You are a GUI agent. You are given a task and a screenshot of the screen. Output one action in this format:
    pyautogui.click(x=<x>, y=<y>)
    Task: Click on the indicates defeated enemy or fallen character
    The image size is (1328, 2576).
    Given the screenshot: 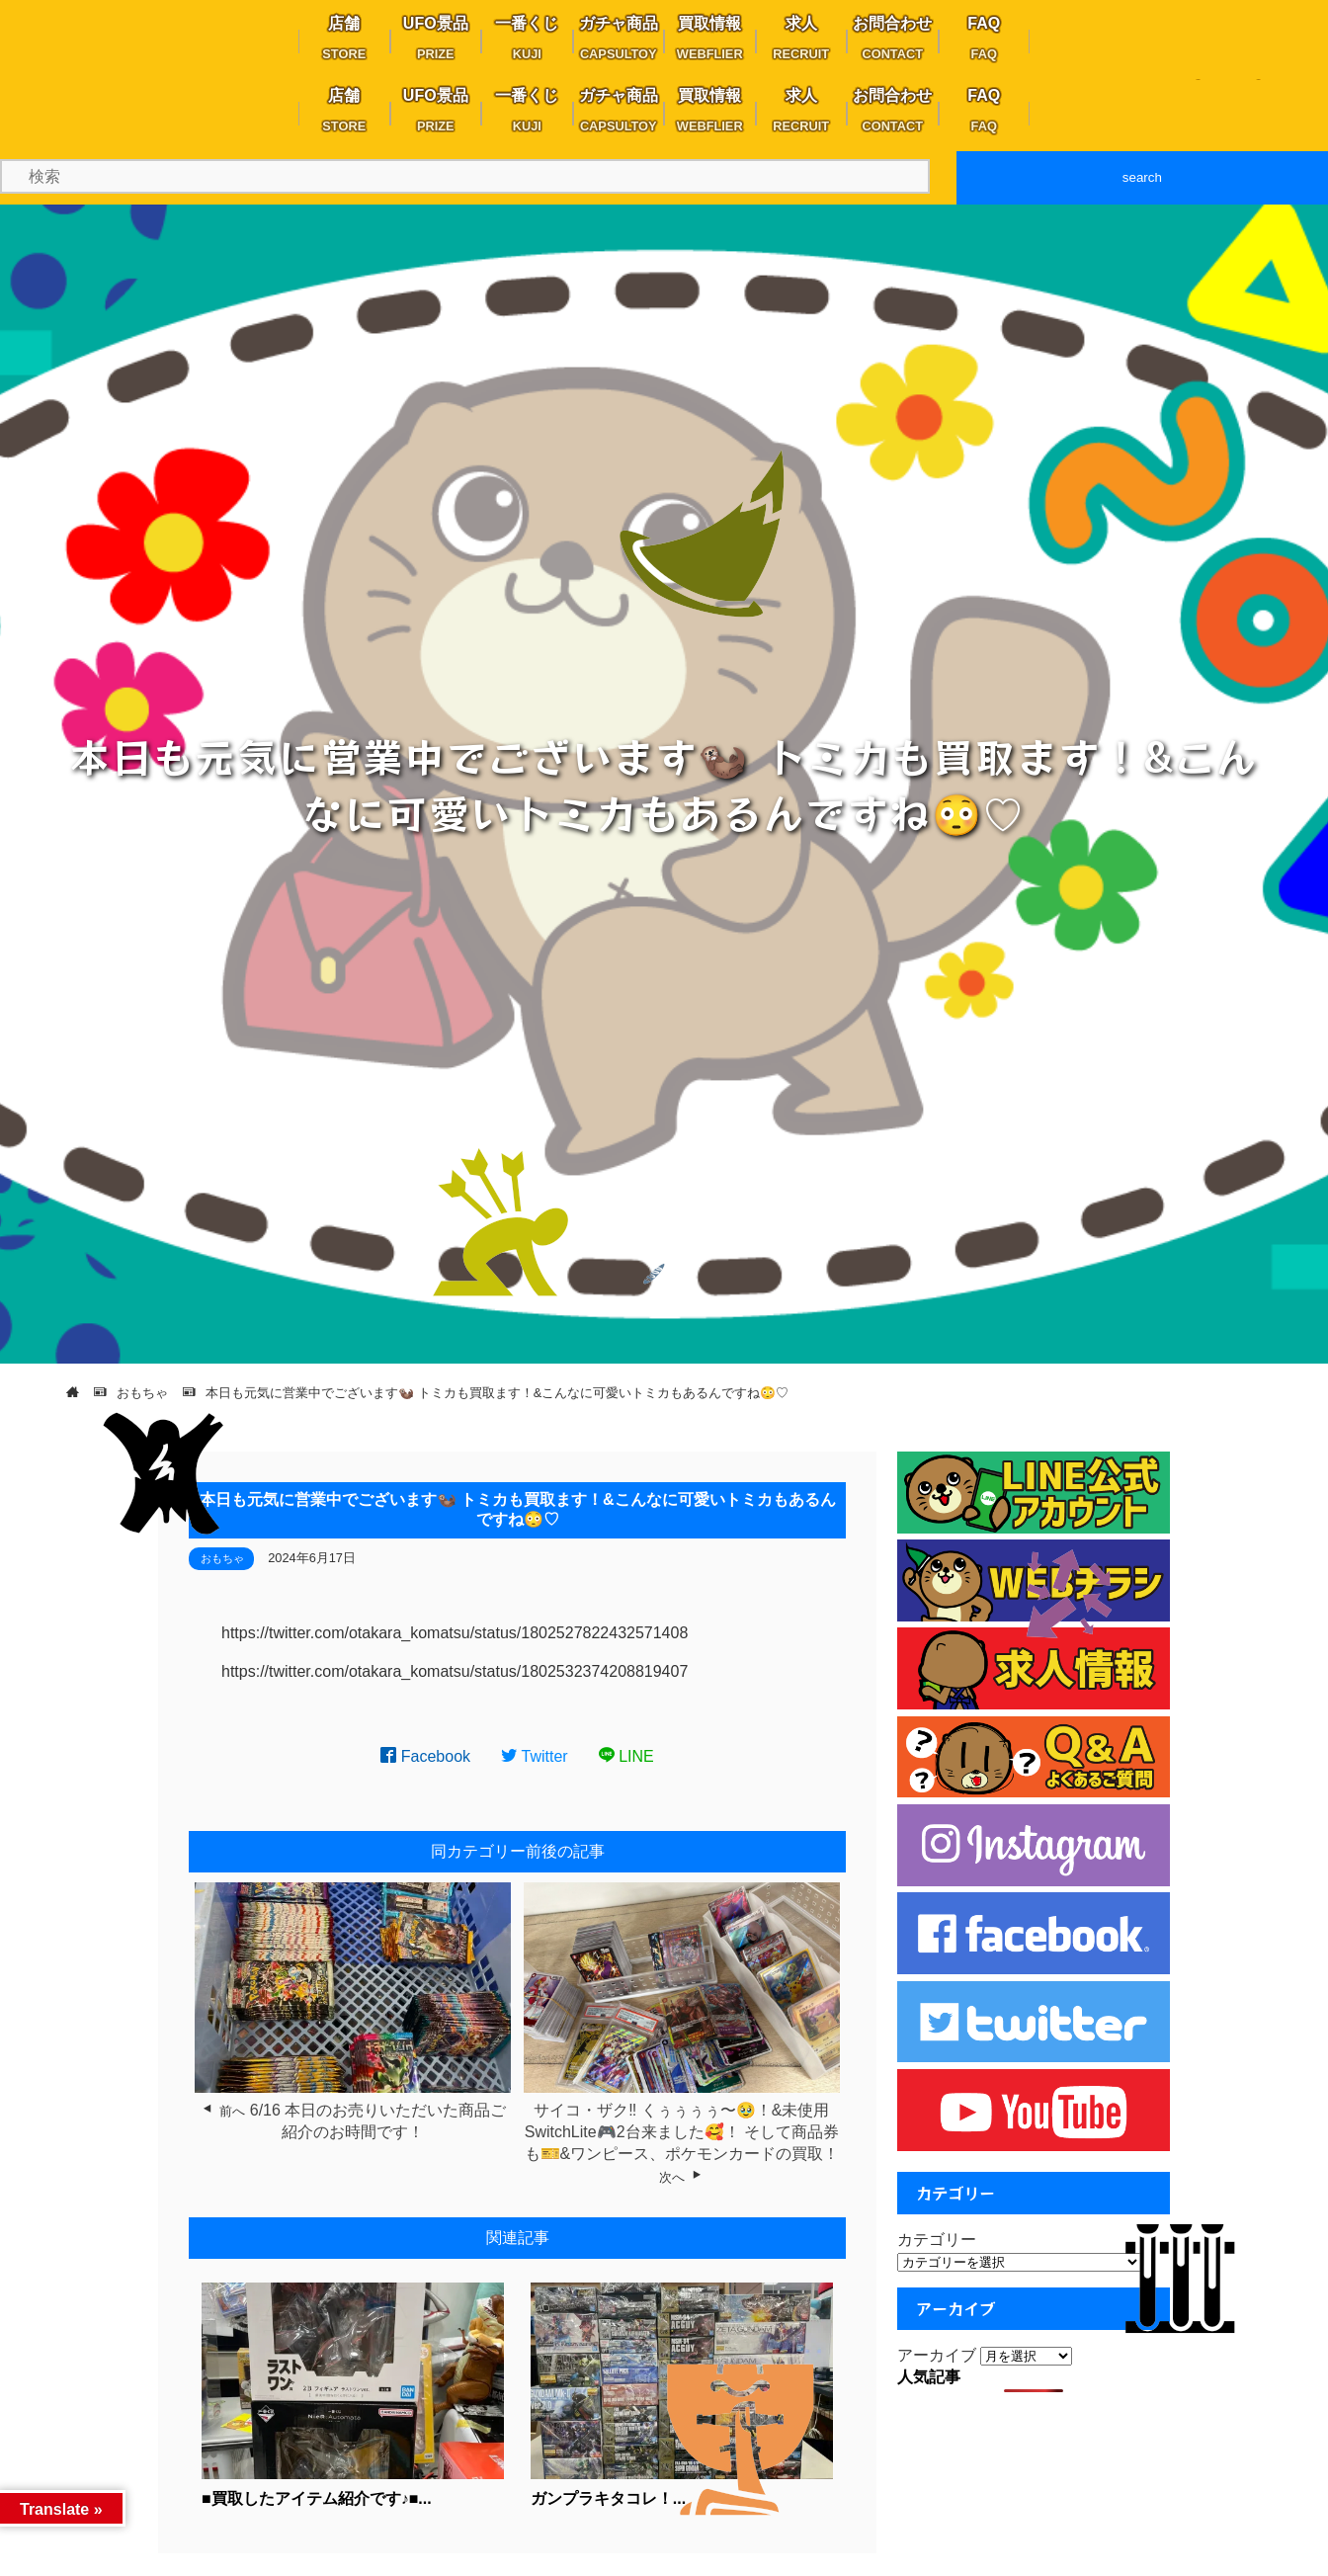 What is the action you would take?
    pyautogui.click(x=500, y=1220)
    